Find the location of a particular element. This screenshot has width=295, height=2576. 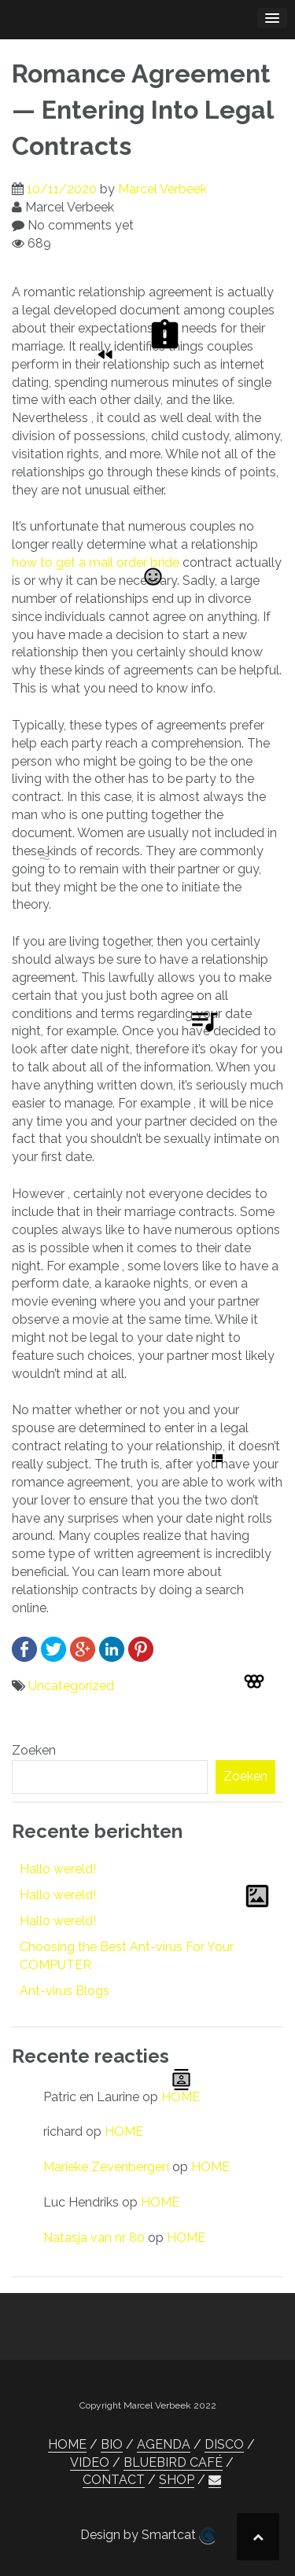

rate your experience as positive is located at coordinates (153, 576).